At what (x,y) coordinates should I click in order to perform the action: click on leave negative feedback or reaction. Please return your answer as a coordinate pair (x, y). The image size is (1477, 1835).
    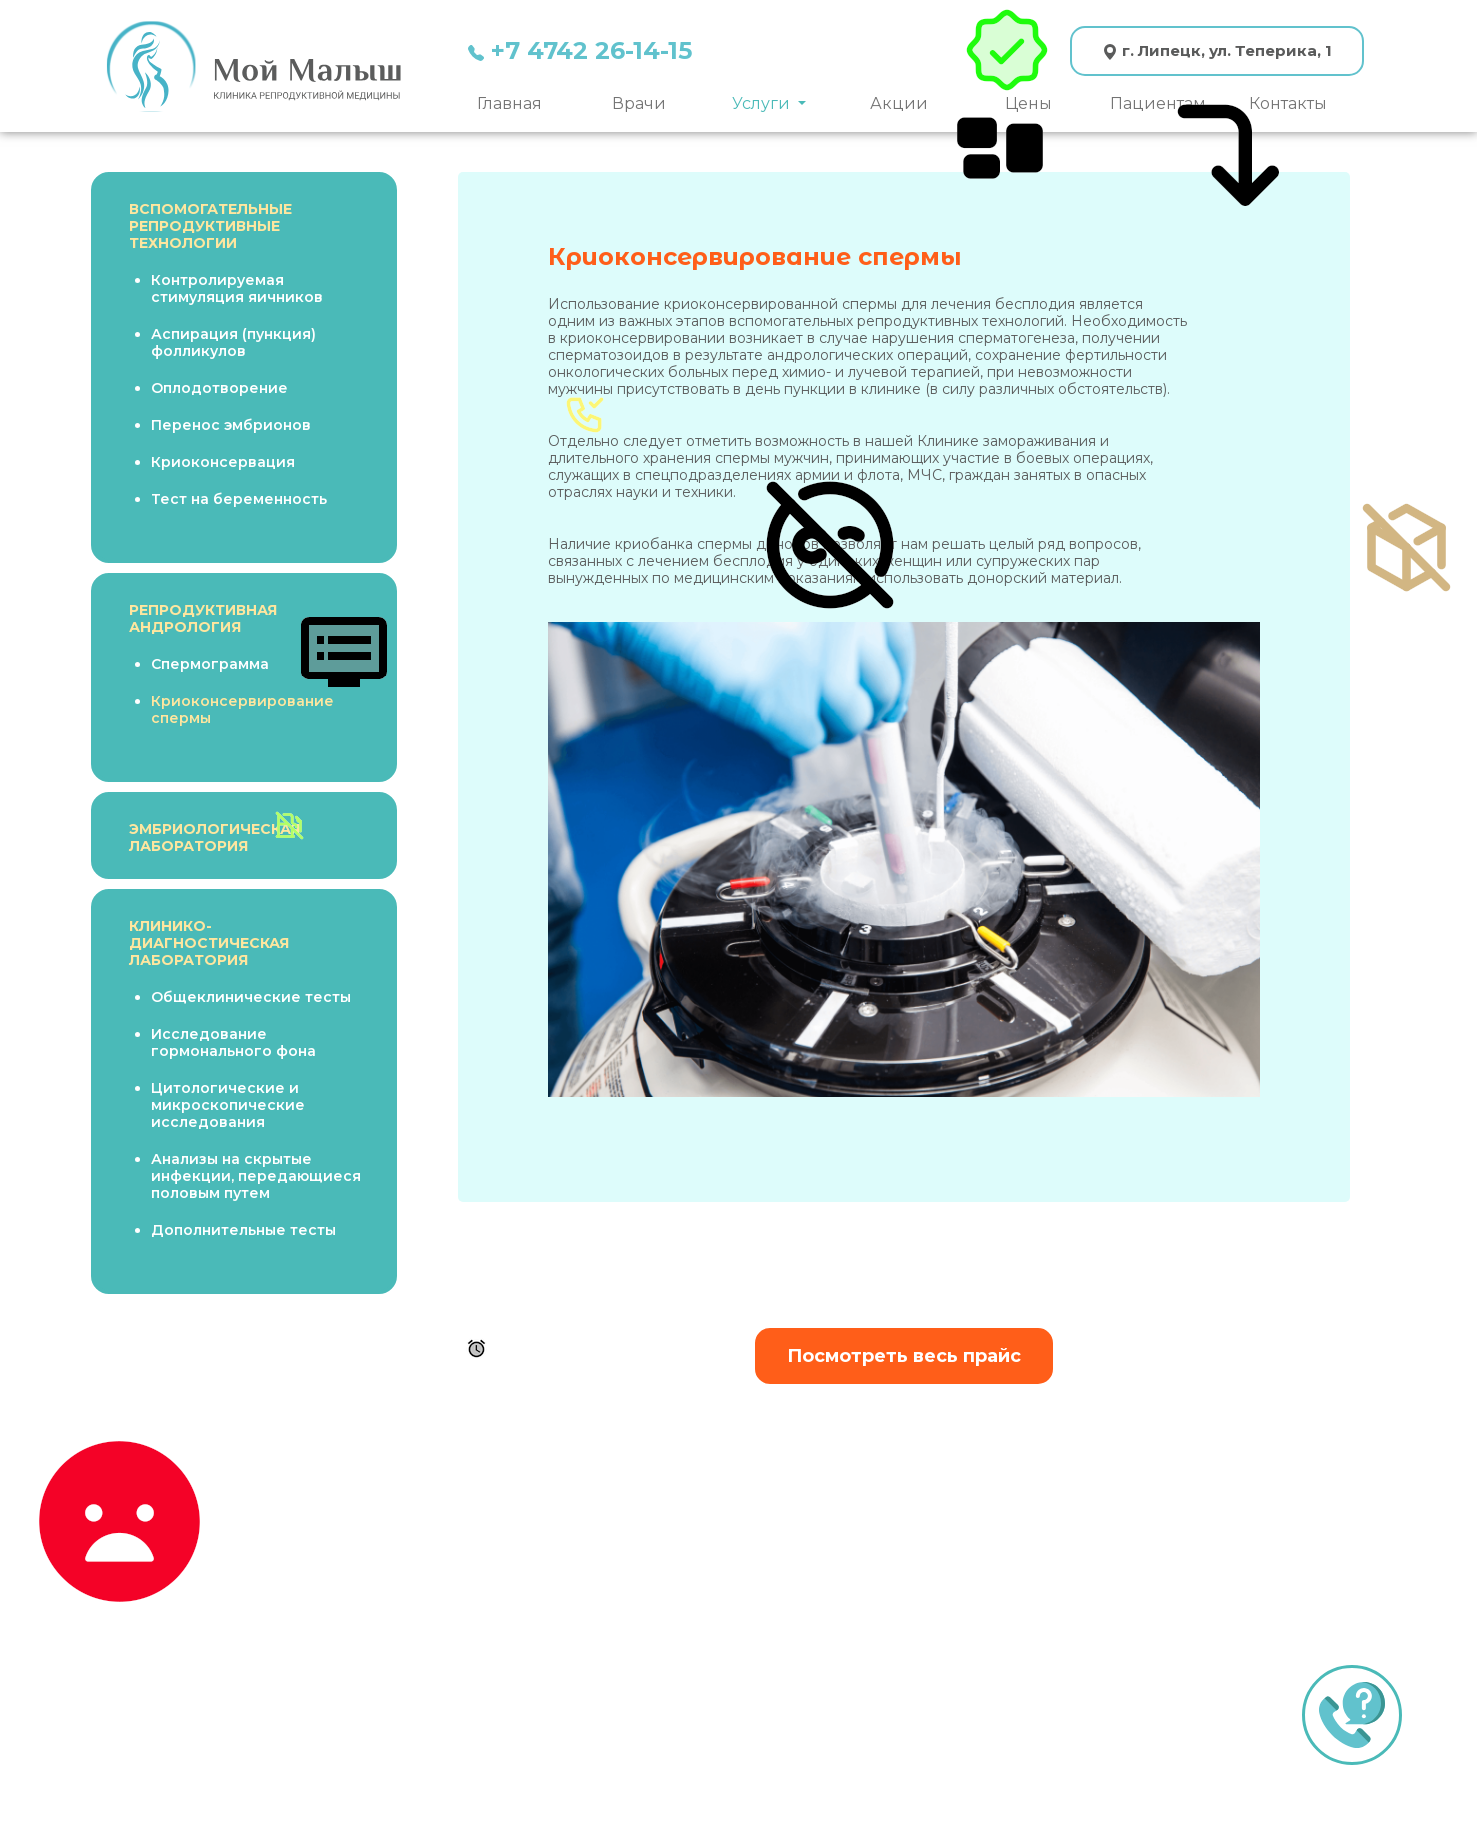
    Looking at the image, I should click on (119, 1521).